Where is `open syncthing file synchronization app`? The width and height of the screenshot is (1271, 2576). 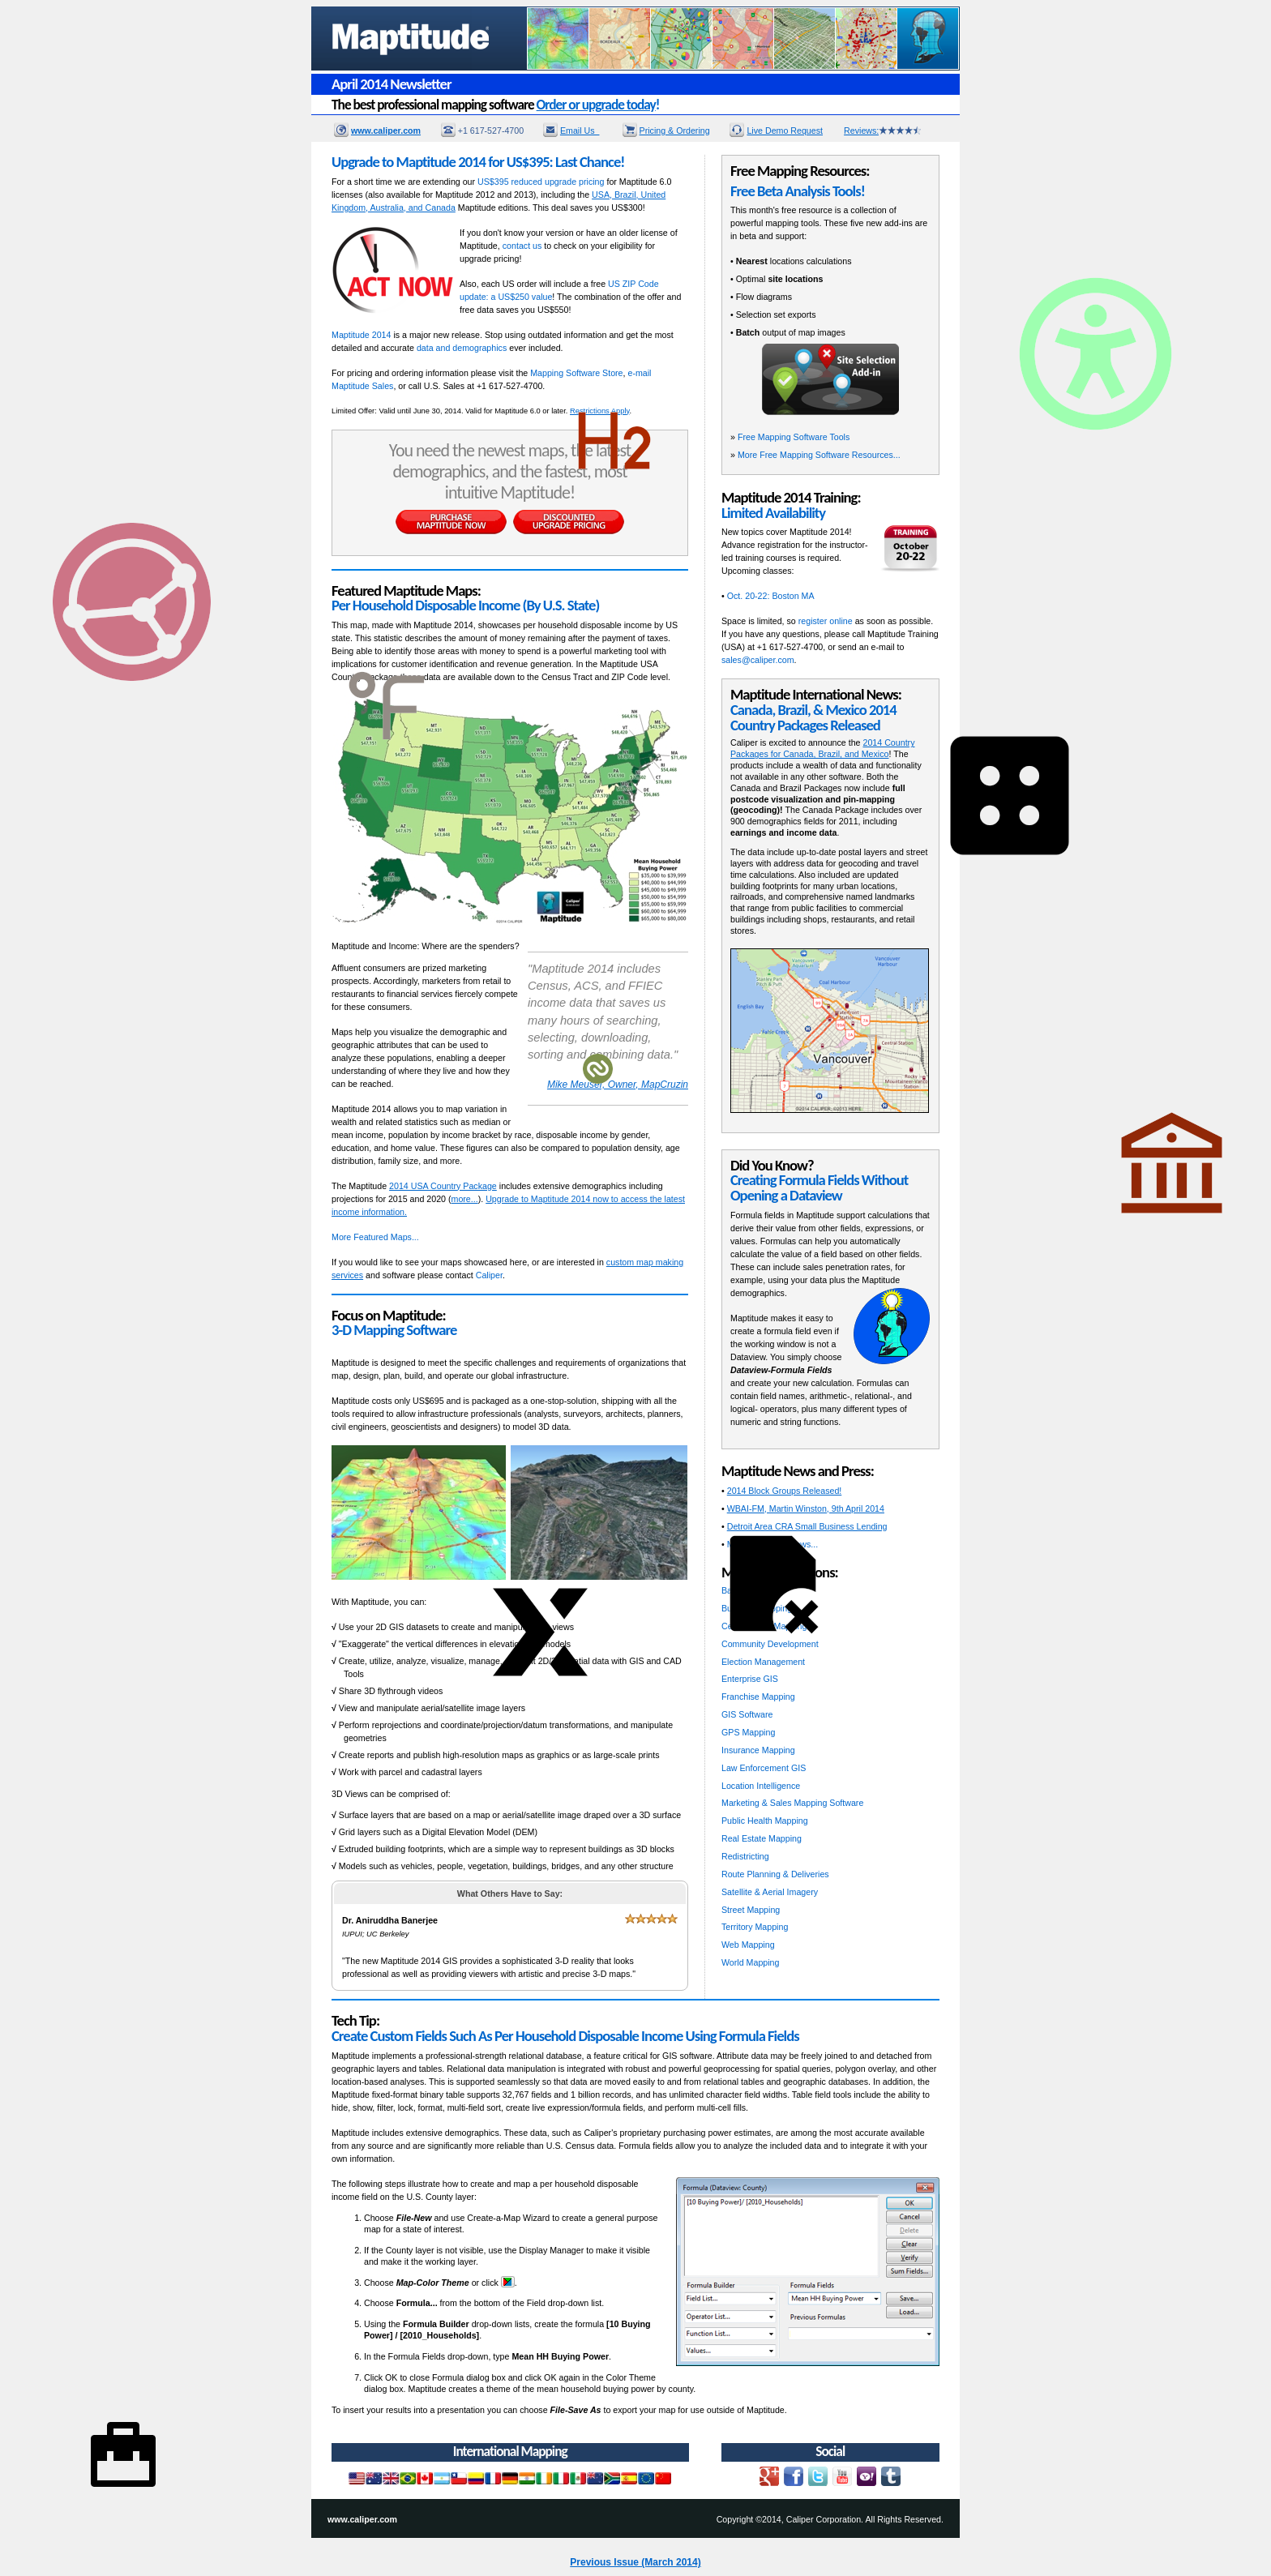 open syncthing file synchronization app is located at coordinates (131, 601).